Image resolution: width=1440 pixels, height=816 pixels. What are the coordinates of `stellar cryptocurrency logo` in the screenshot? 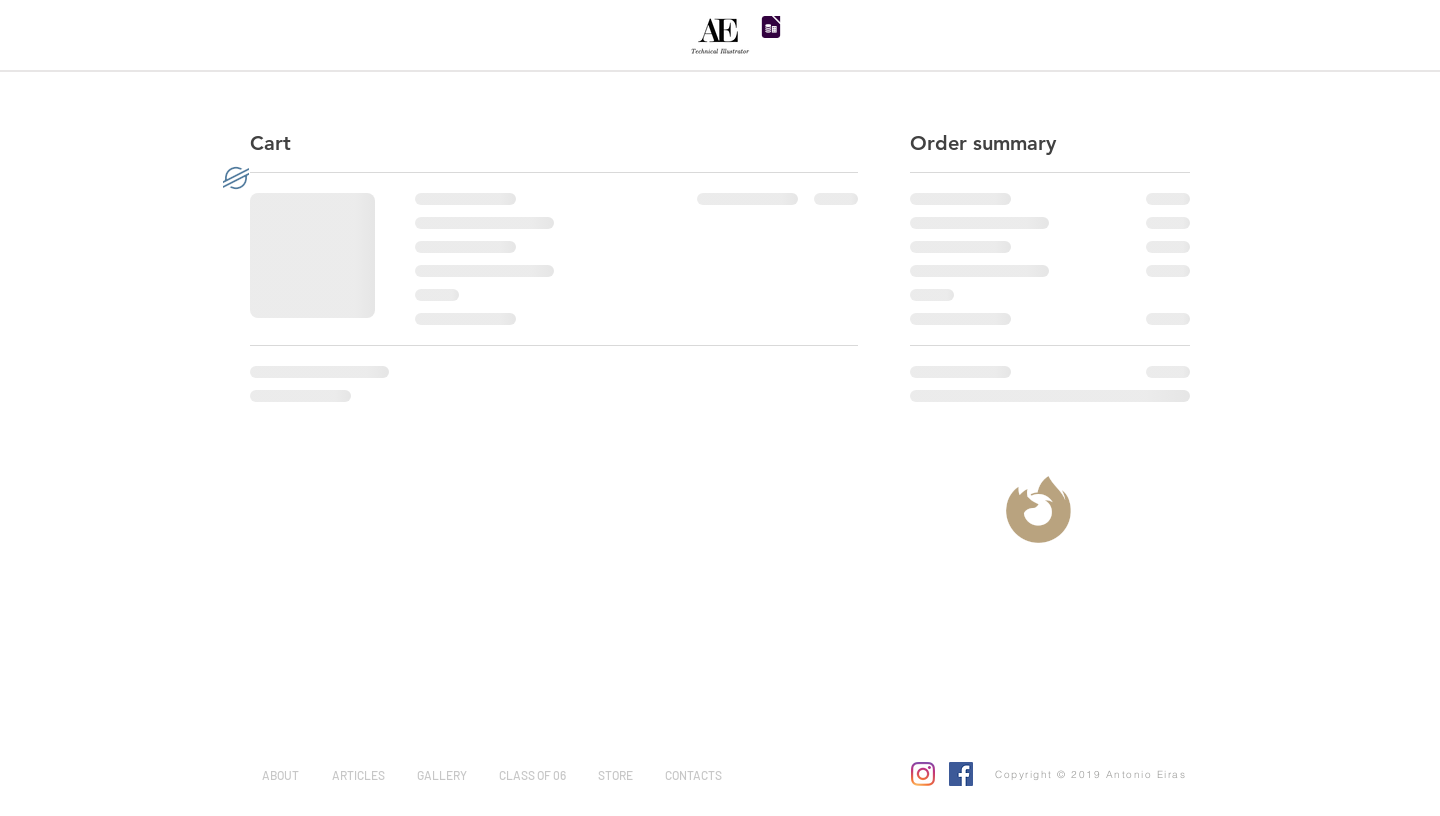 It's located at (236, 178).